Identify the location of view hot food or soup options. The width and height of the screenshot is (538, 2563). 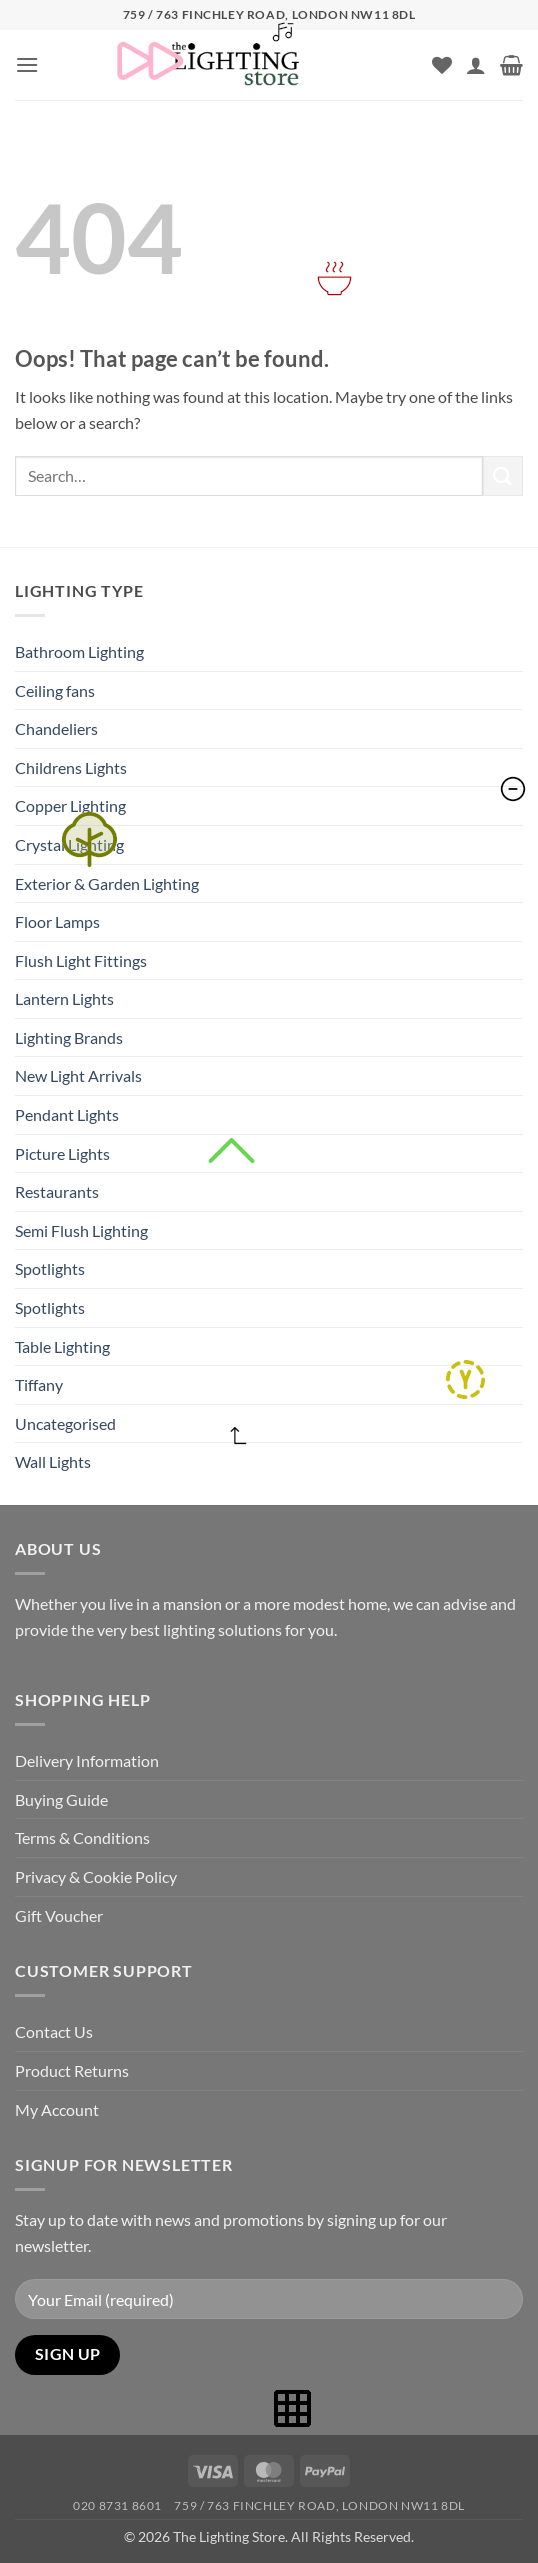
(334, 278).